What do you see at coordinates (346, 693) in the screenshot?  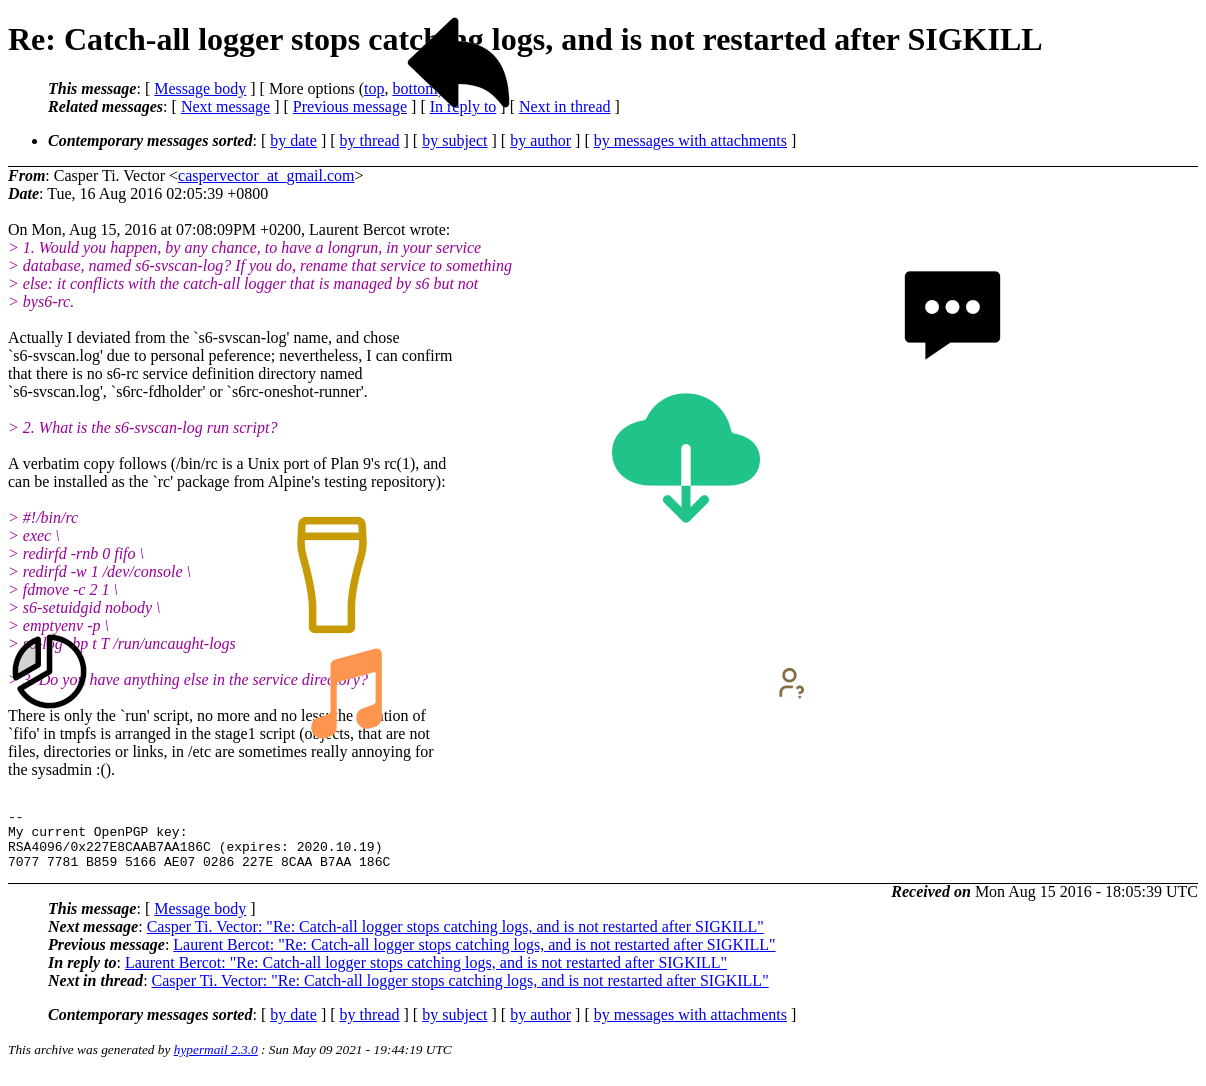 I see `open music player or library` at bounding box center [346, 693].